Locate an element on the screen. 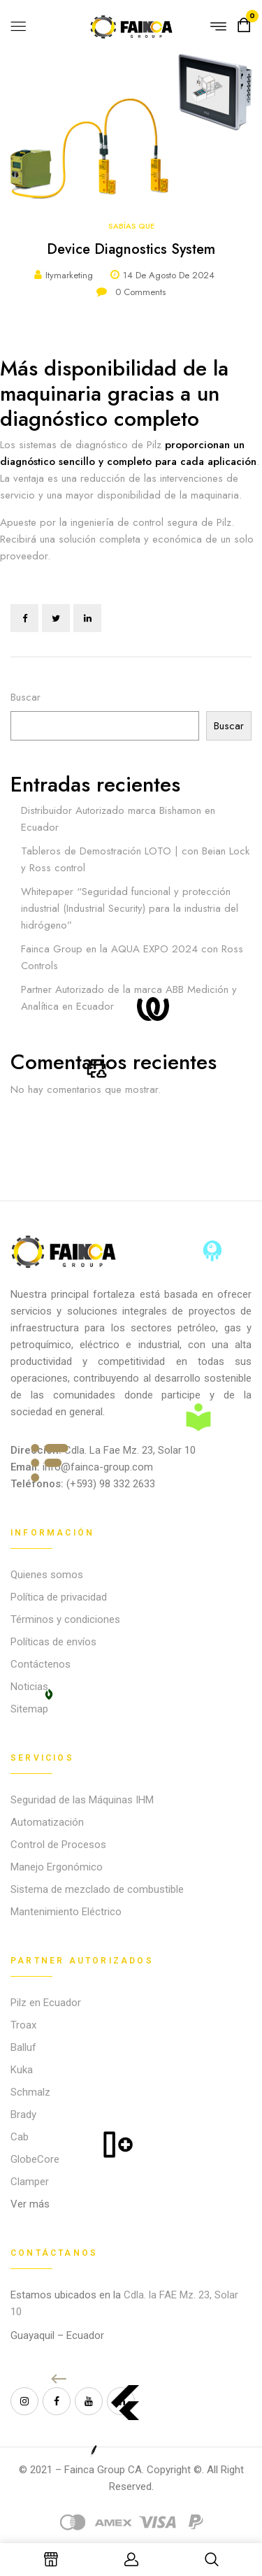 This screenshot has height=2576, width=262. codefactor code review service logo is located at coordinates (50, 1463).